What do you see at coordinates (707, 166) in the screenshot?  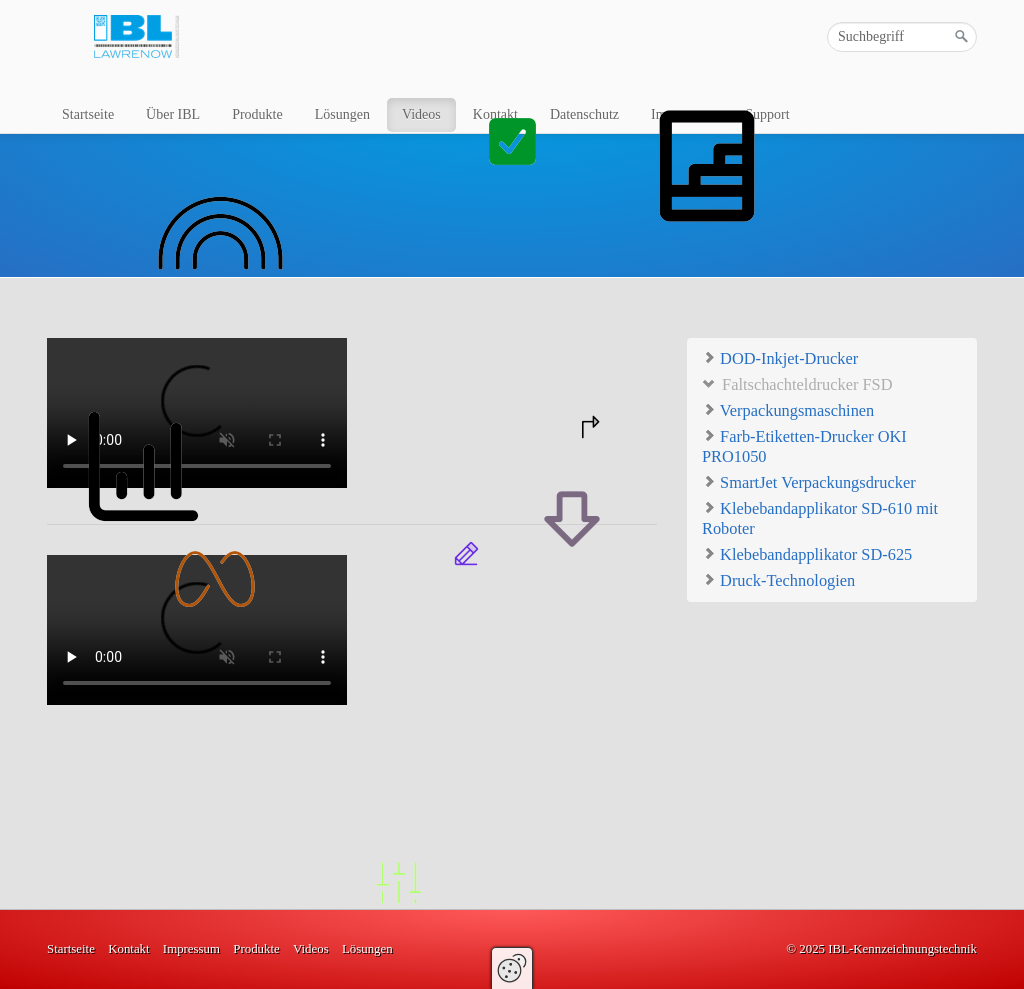 I see `indicates stairs or stairway access` at bounding box center [707, 166].